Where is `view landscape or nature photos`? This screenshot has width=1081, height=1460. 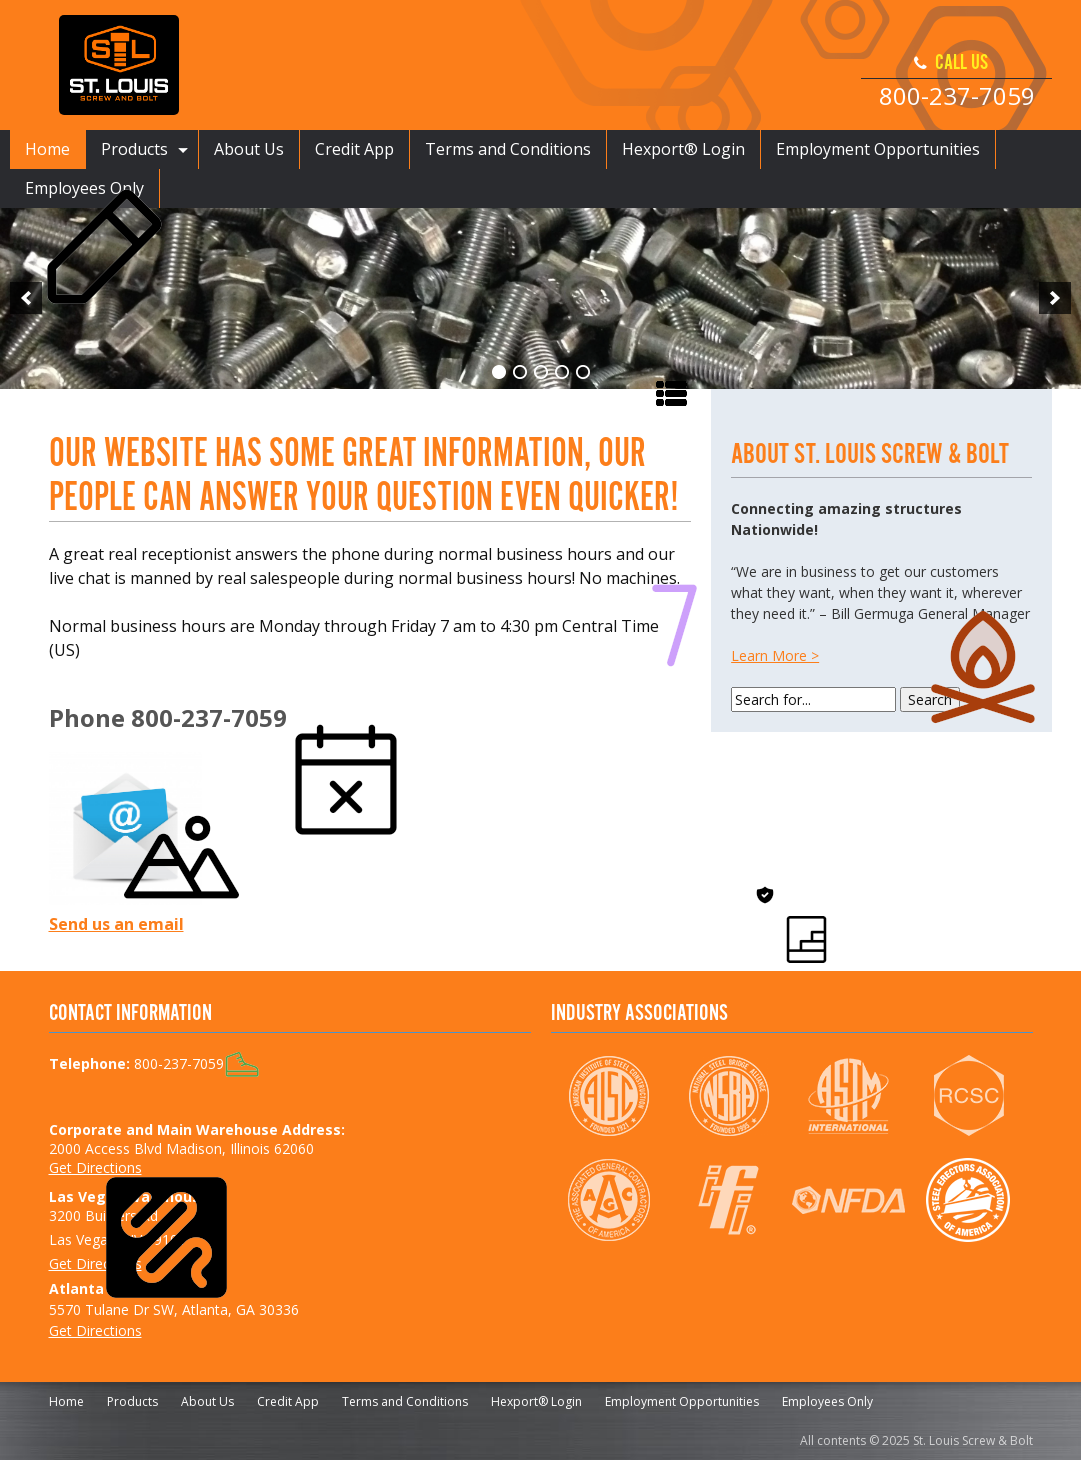
view landscape or nature photos is located at coordinates (181, 862).